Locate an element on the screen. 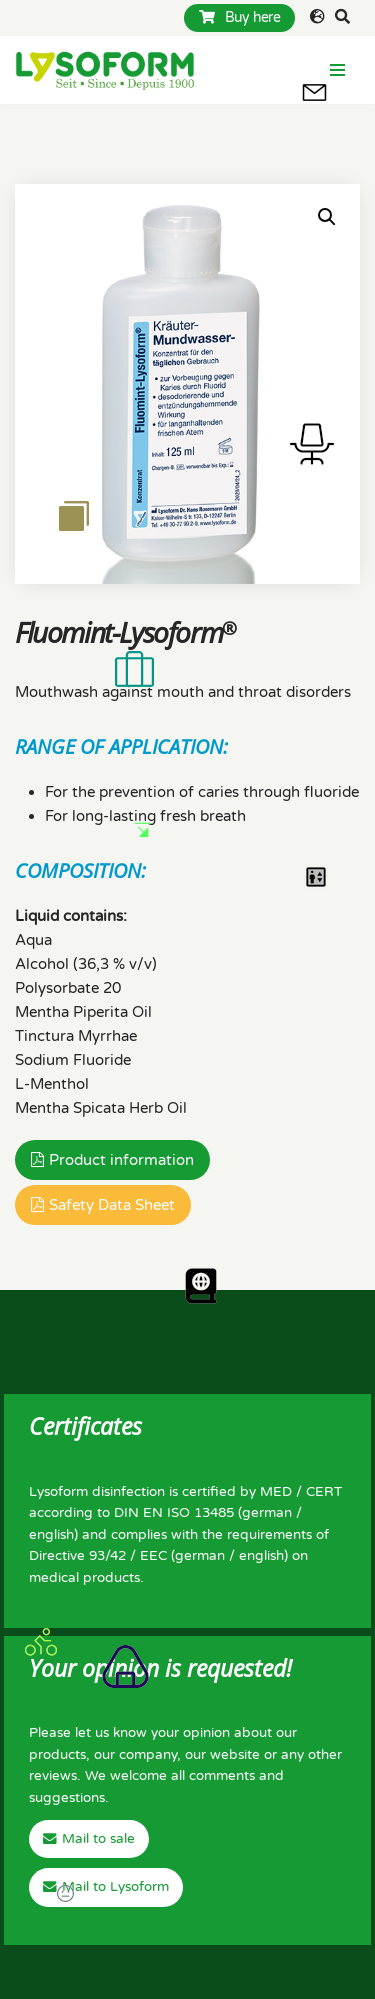 Image resolution: width=375 pixels, height=1999 pixels. access travel or trip details is located at coordinates (134, 670).